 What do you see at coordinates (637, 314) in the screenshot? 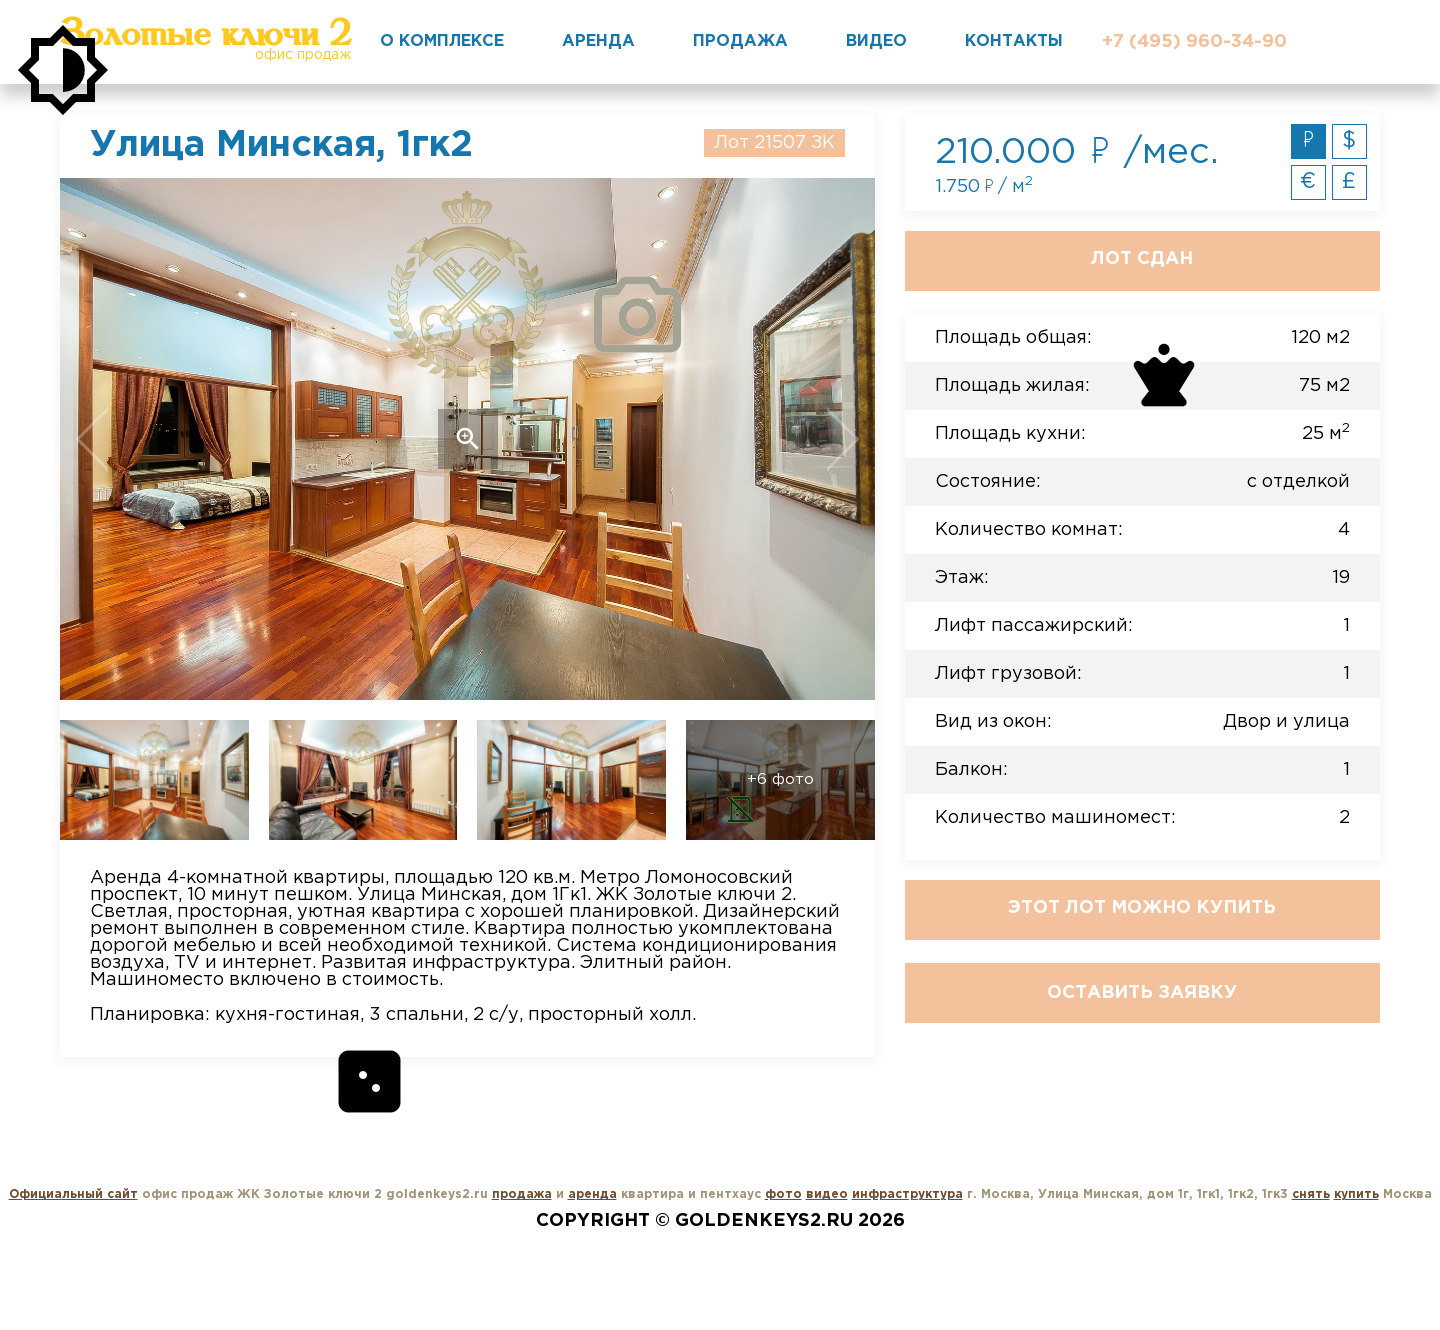
I see `take a photo` at bounding box center [637, 314].